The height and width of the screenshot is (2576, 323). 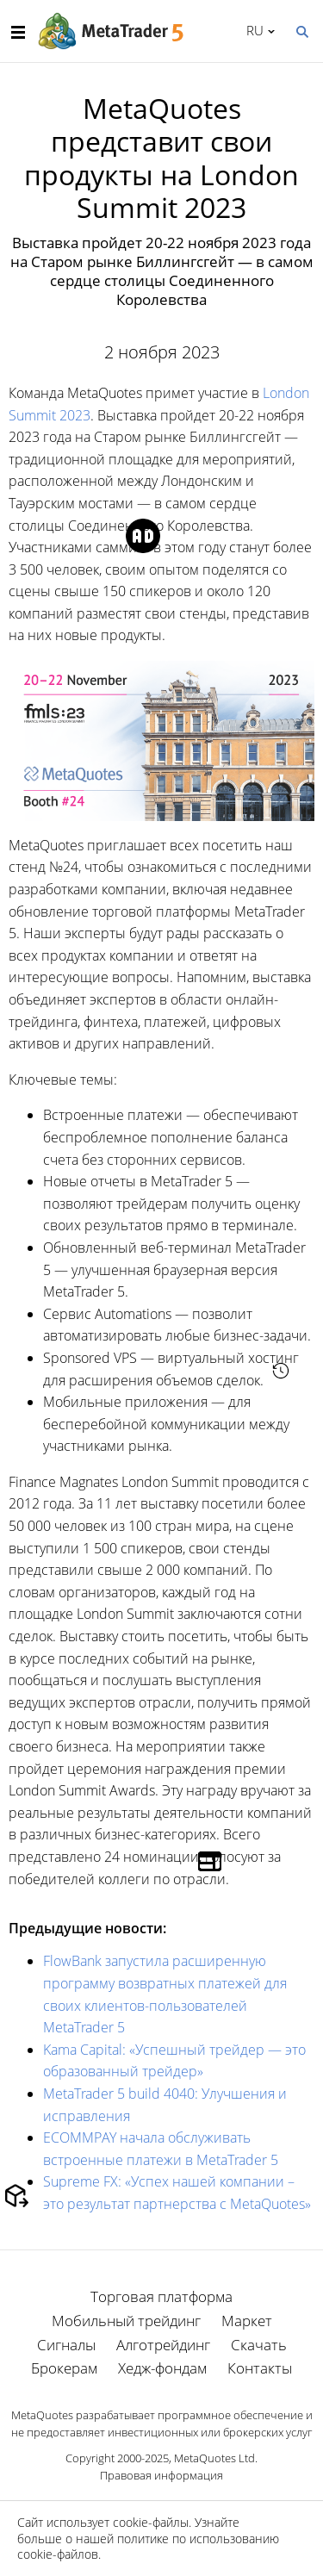 I want to click on view packages that depend on this repository, so click(x=16, y=2195).